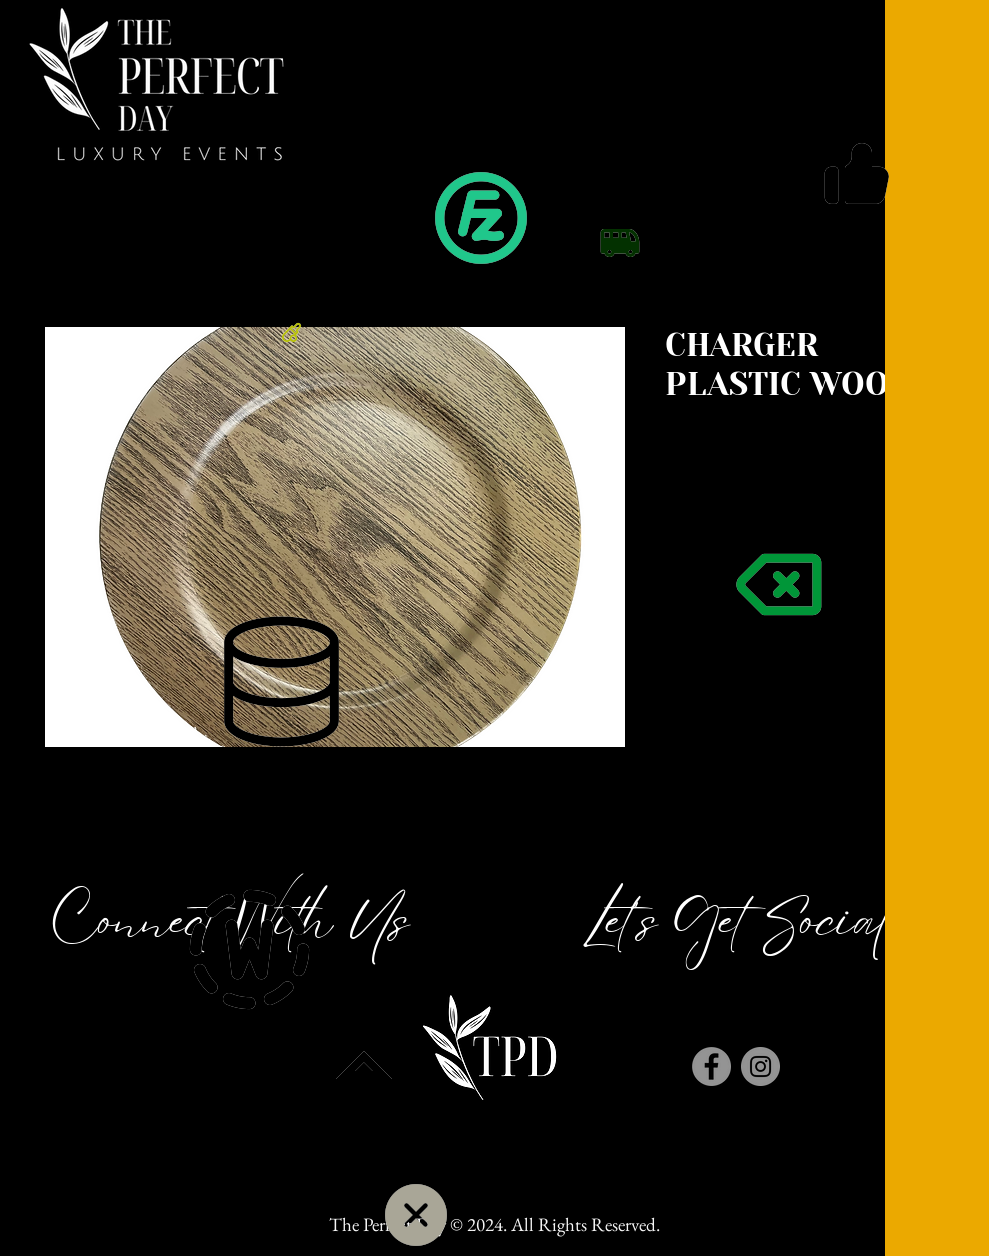  What do you see at coordinates (281, 681) in the screenshot?
I see `access database storage` at bounding box center [281, 681].